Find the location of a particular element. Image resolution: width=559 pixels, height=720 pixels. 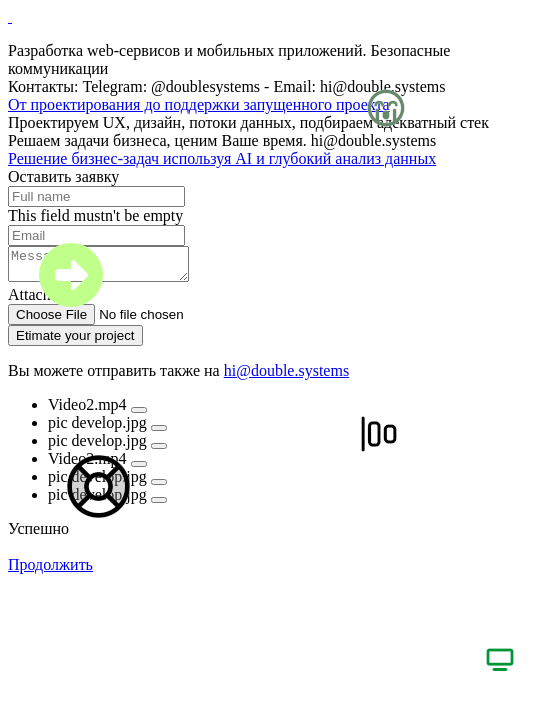

open tv or video streaming app is located at coordinates (500, 659).